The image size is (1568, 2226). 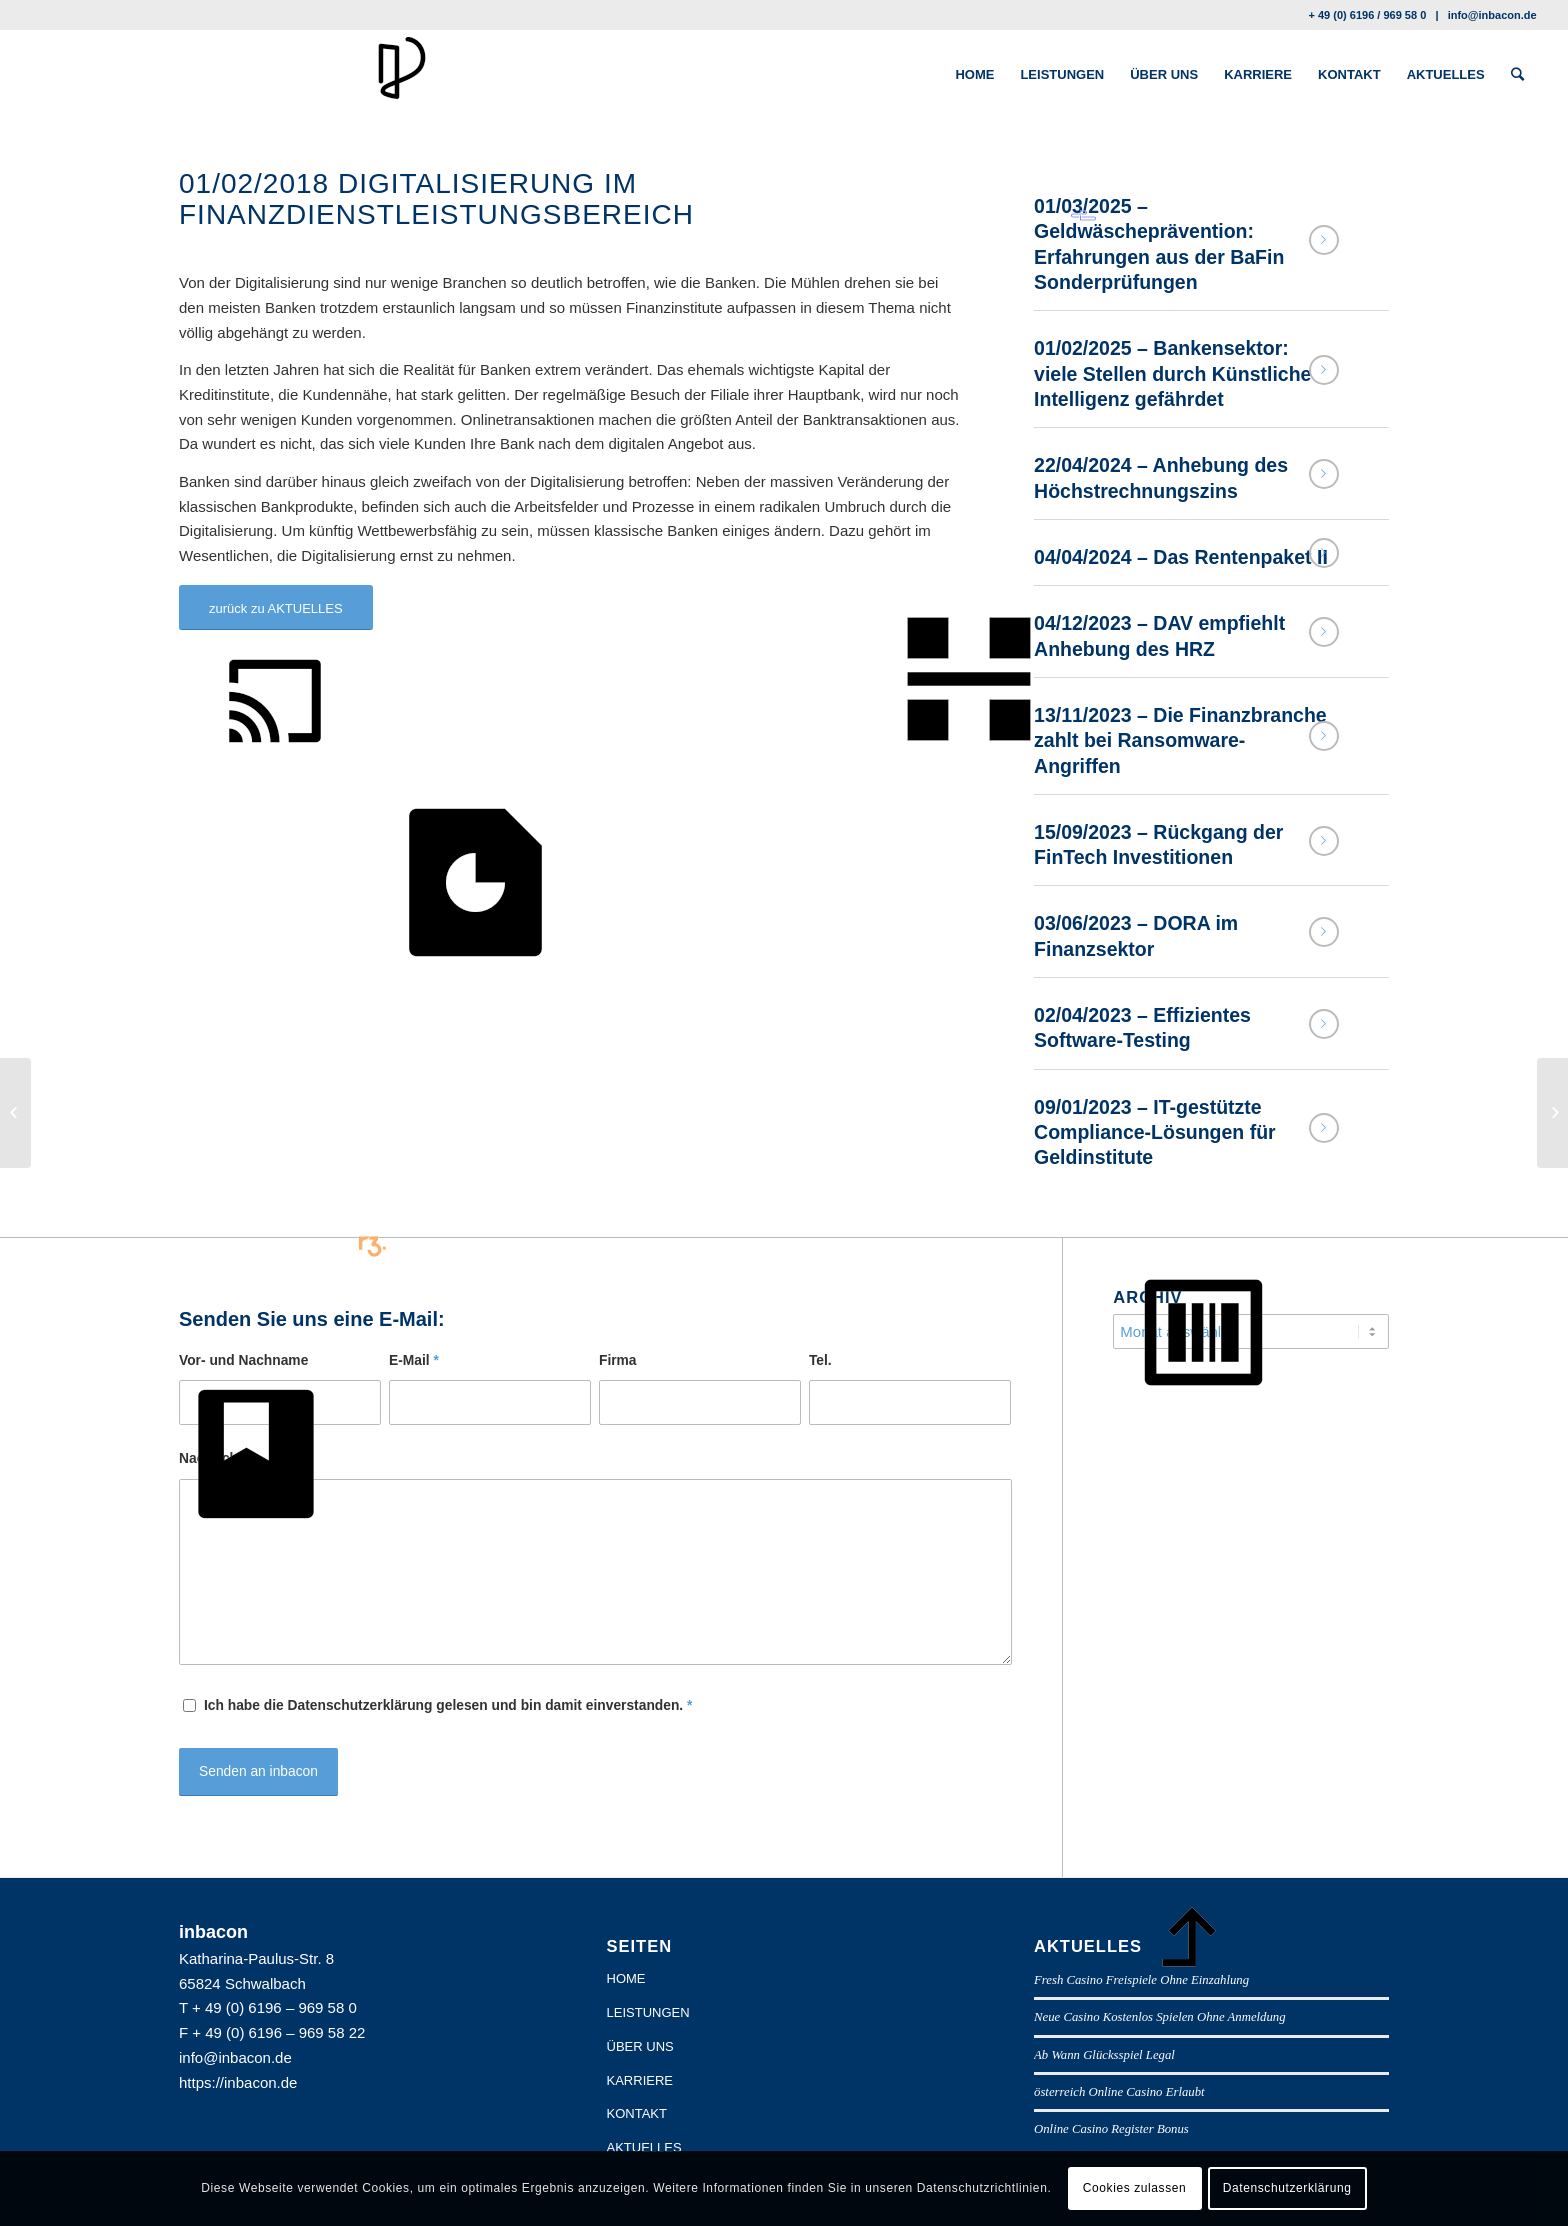 I want to click on UpCloud cloud hosting service logo, so click(x=1083, y=215).